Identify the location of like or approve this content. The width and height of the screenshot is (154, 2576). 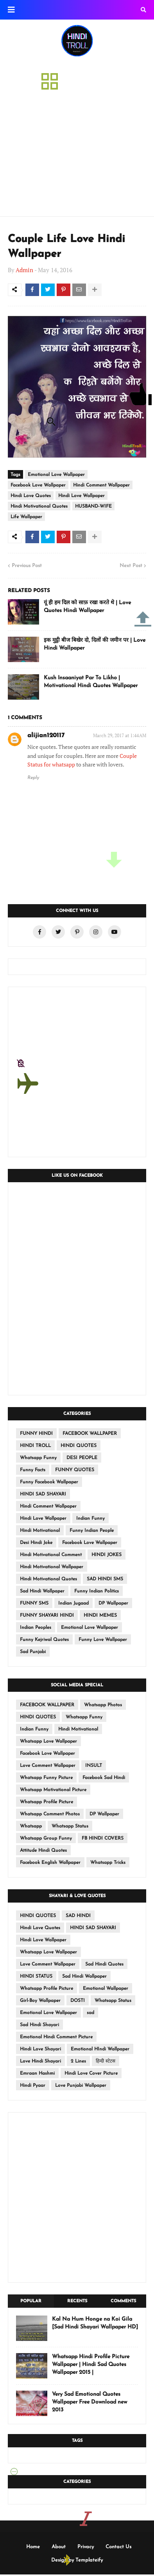
(141, 394).